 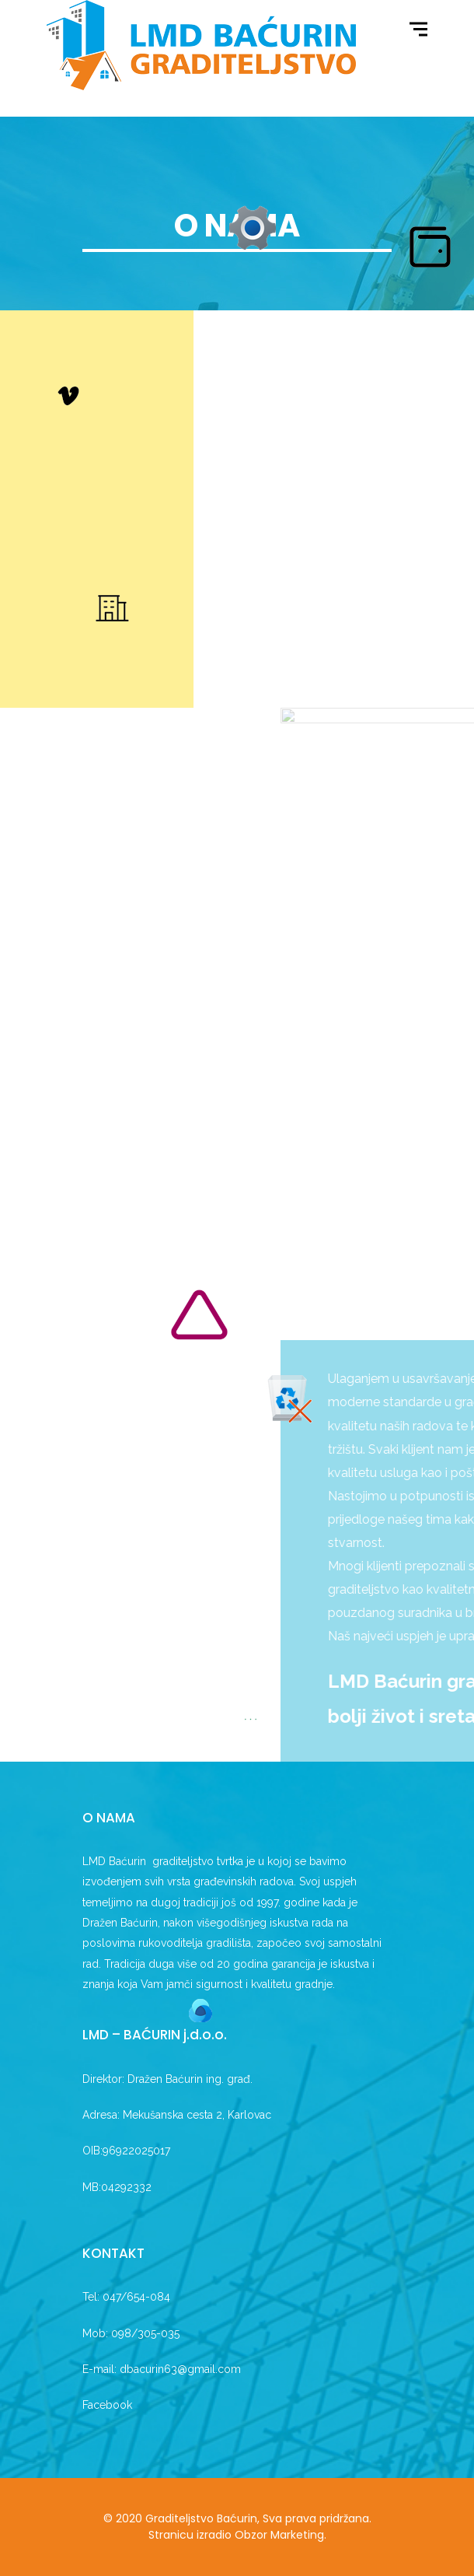 What do you see at coordinates (68, 396) in the screenshot?
I see `open vimeo app` at bounding box center [68, 396].